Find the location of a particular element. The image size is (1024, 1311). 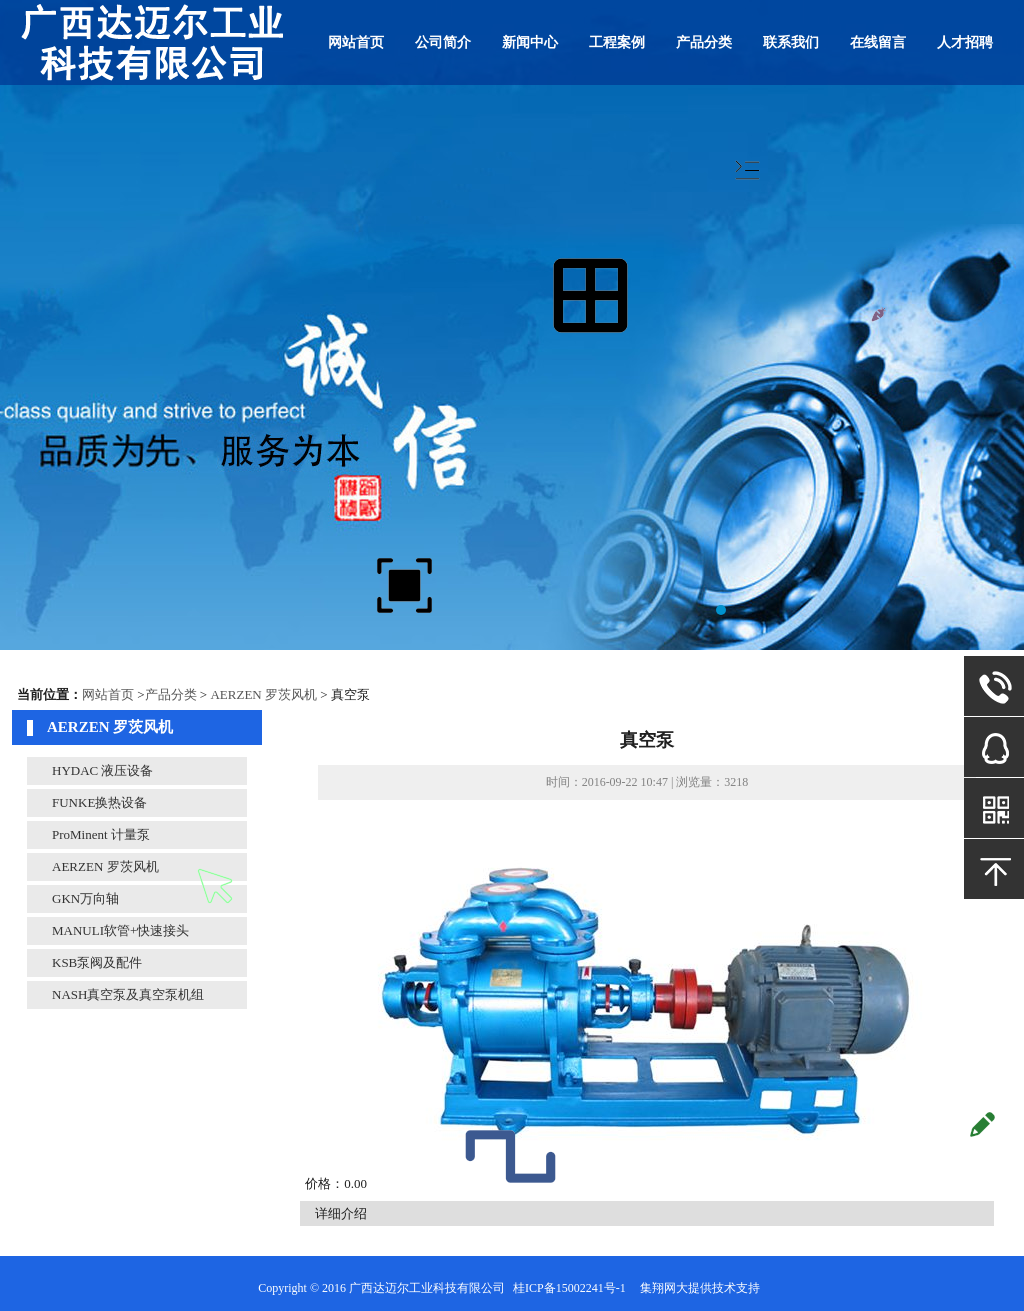

scan a QR code or barcode is located at coordinates (404, 585).